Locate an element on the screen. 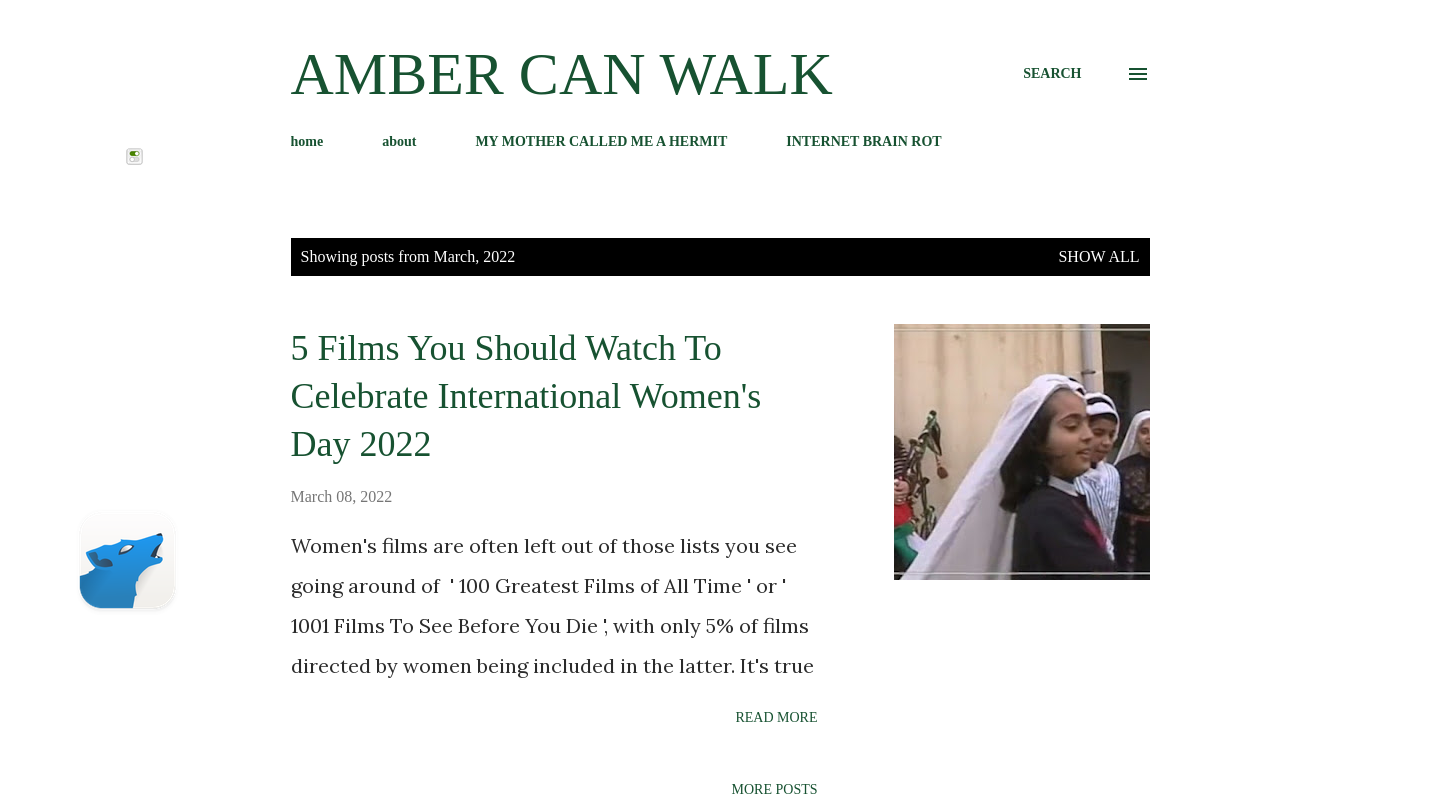  open system settings or preferences is located at coordinates (134, 156).